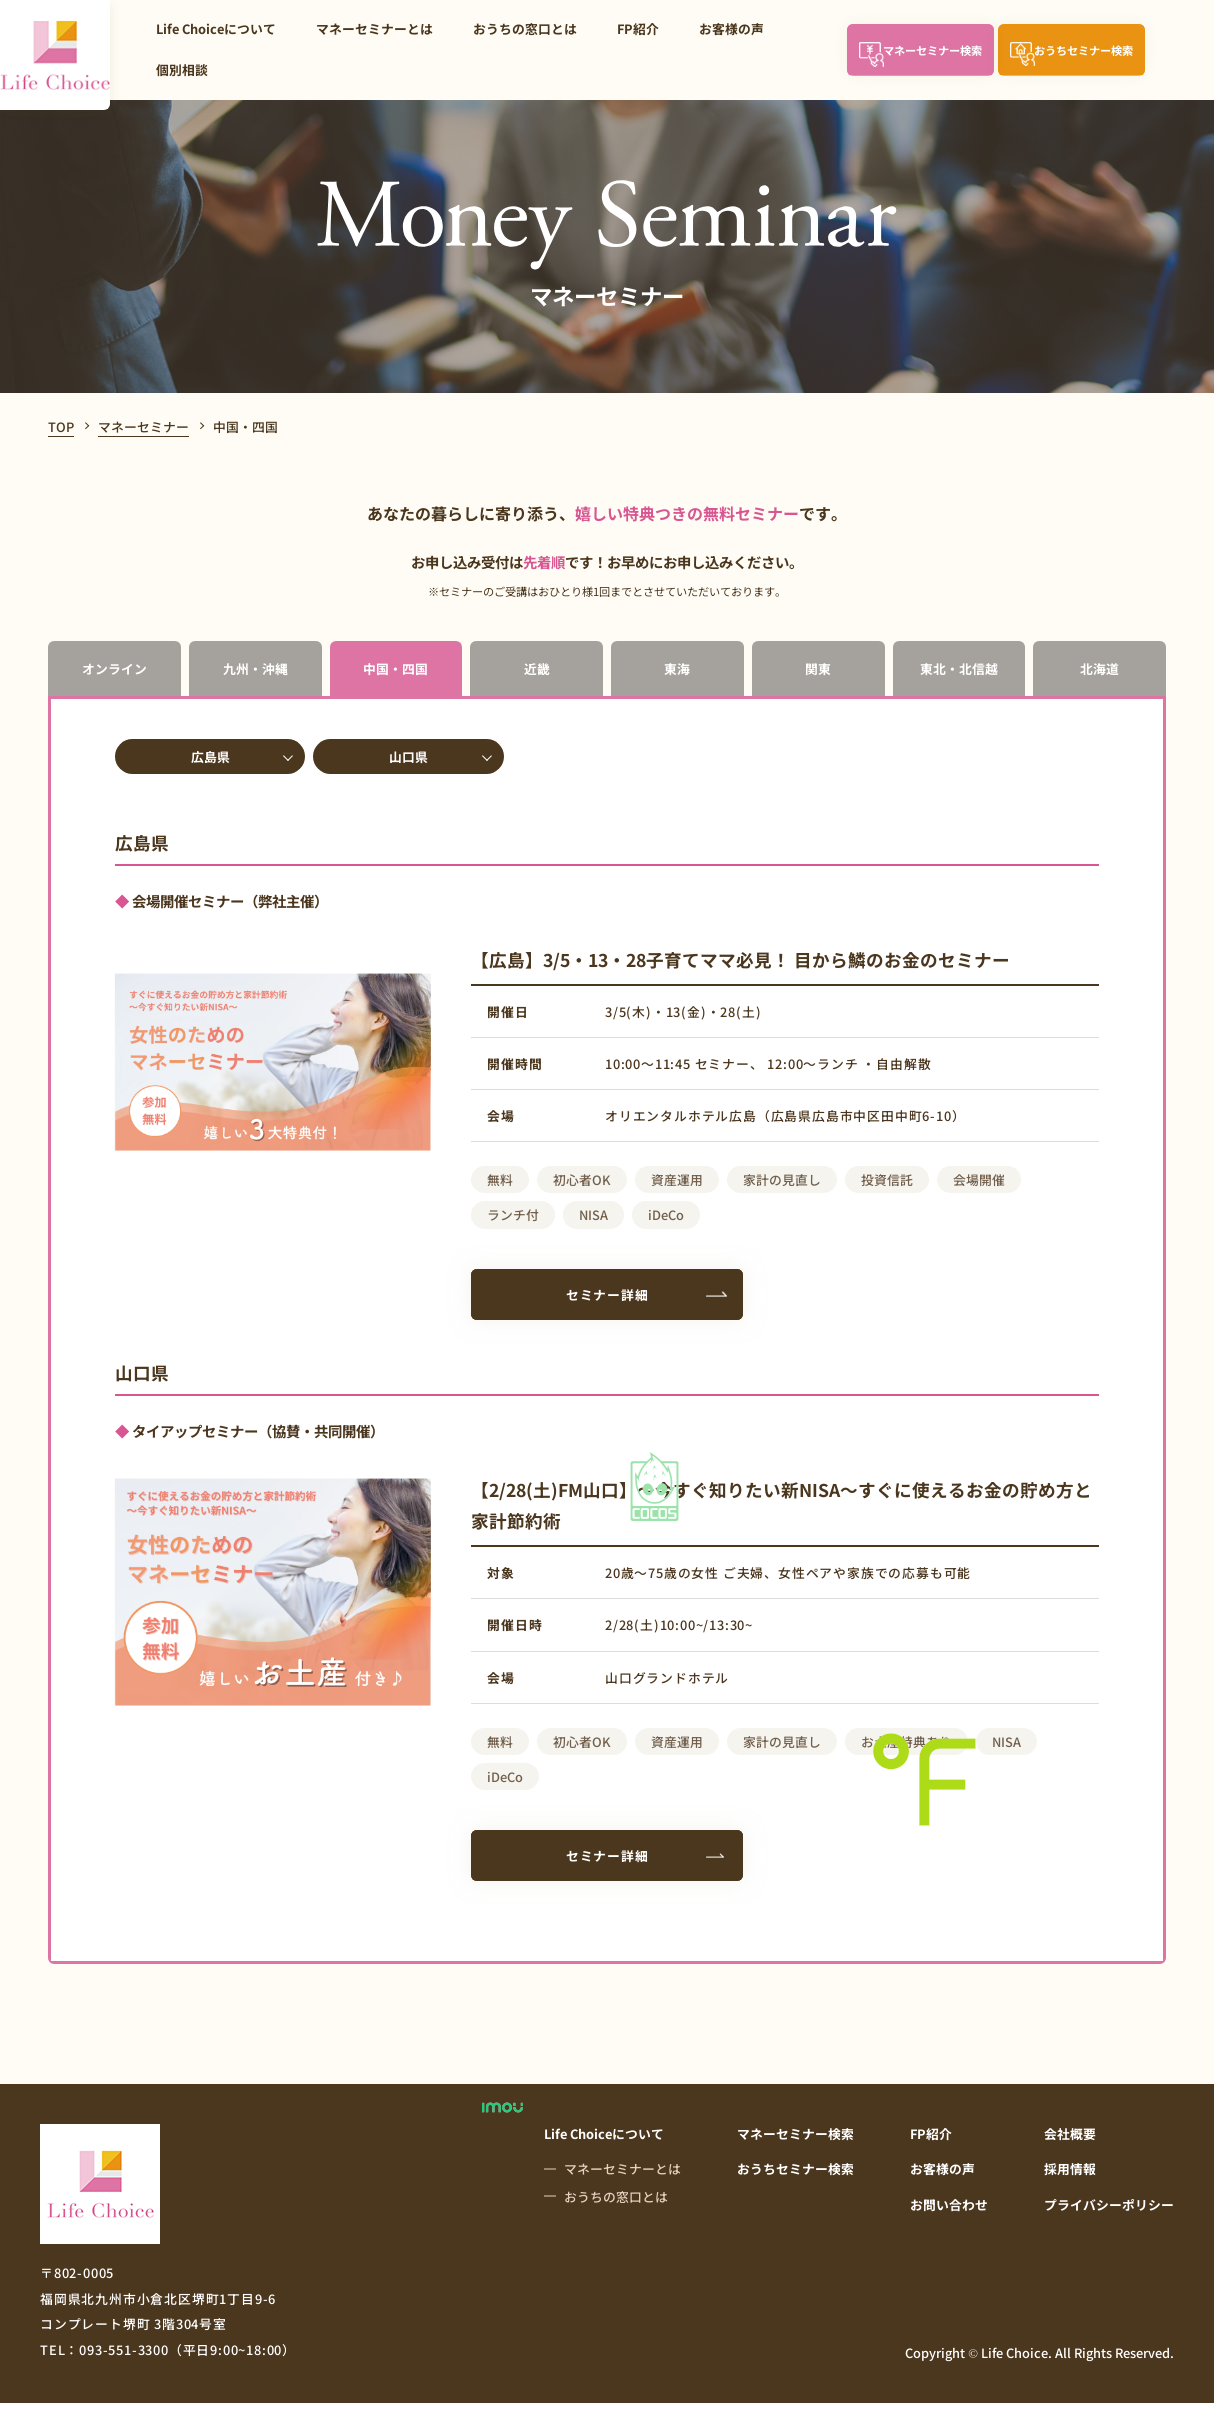 The image size is (1214, 2425). Describe the element at coordinates (929, 1779) in the screenshot. I see `indicates temperature displayed in fahrenheit` at that location.